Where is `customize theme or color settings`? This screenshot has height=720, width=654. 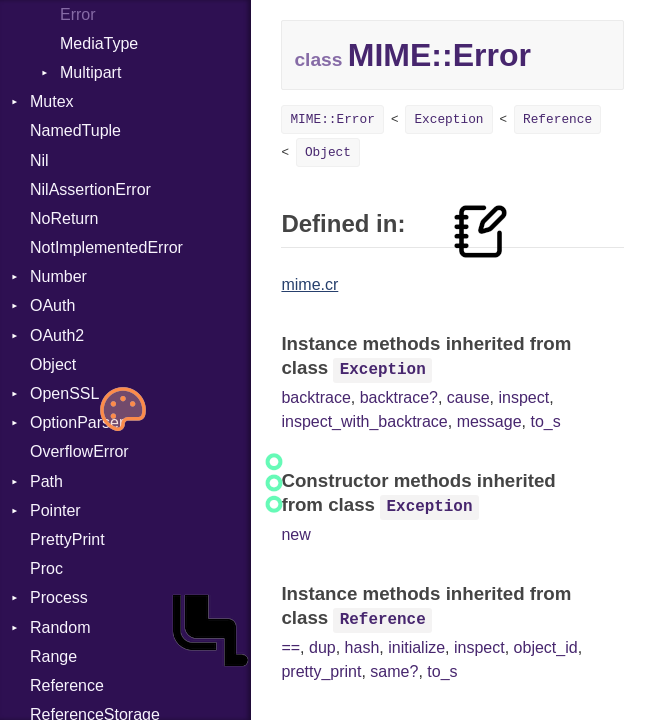 customize theme or color settings is located at coordinates (123, 410).